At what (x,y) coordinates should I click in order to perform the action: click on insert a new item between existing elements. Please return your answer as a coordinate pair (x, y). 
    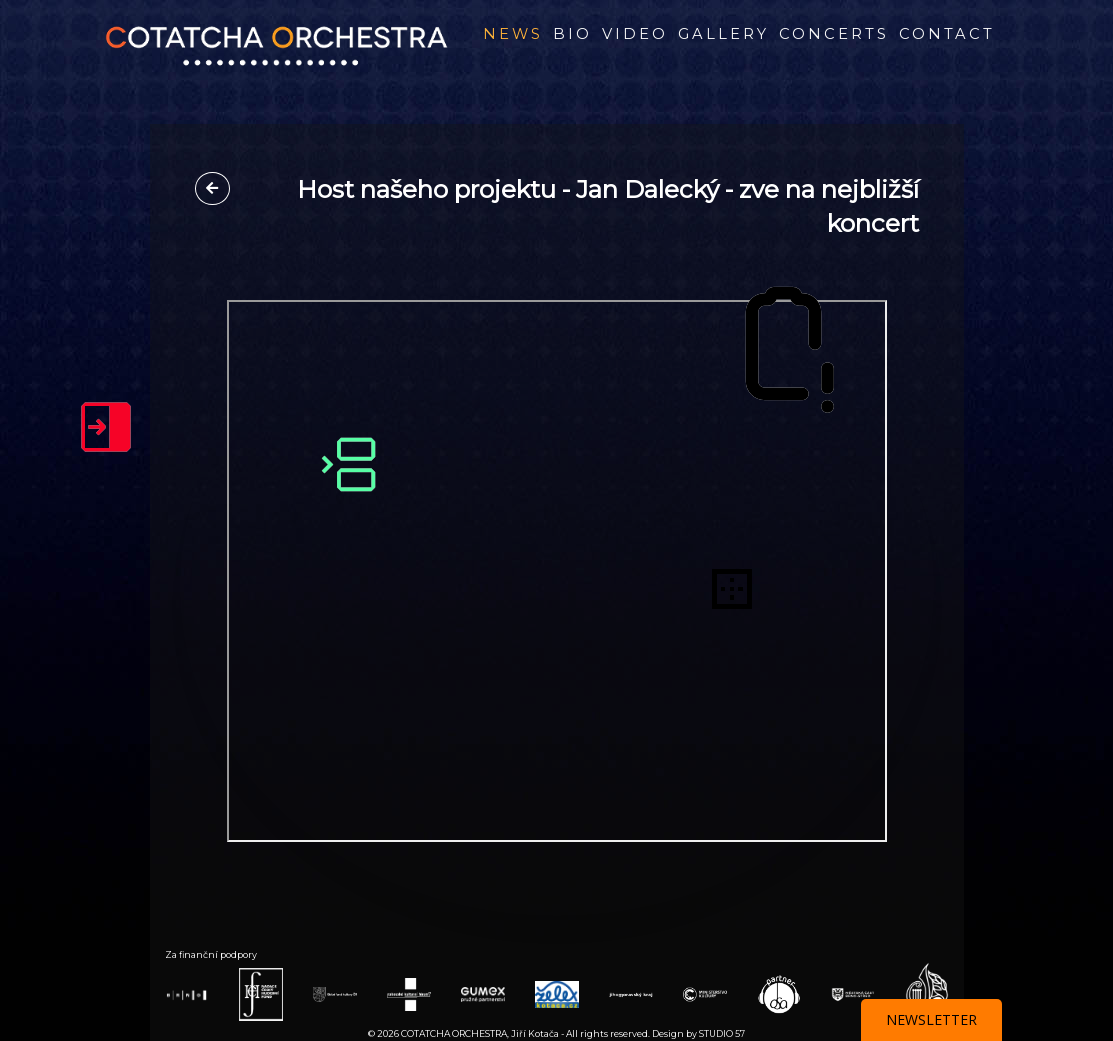
    Looking at the image, I should click on (348, 464).